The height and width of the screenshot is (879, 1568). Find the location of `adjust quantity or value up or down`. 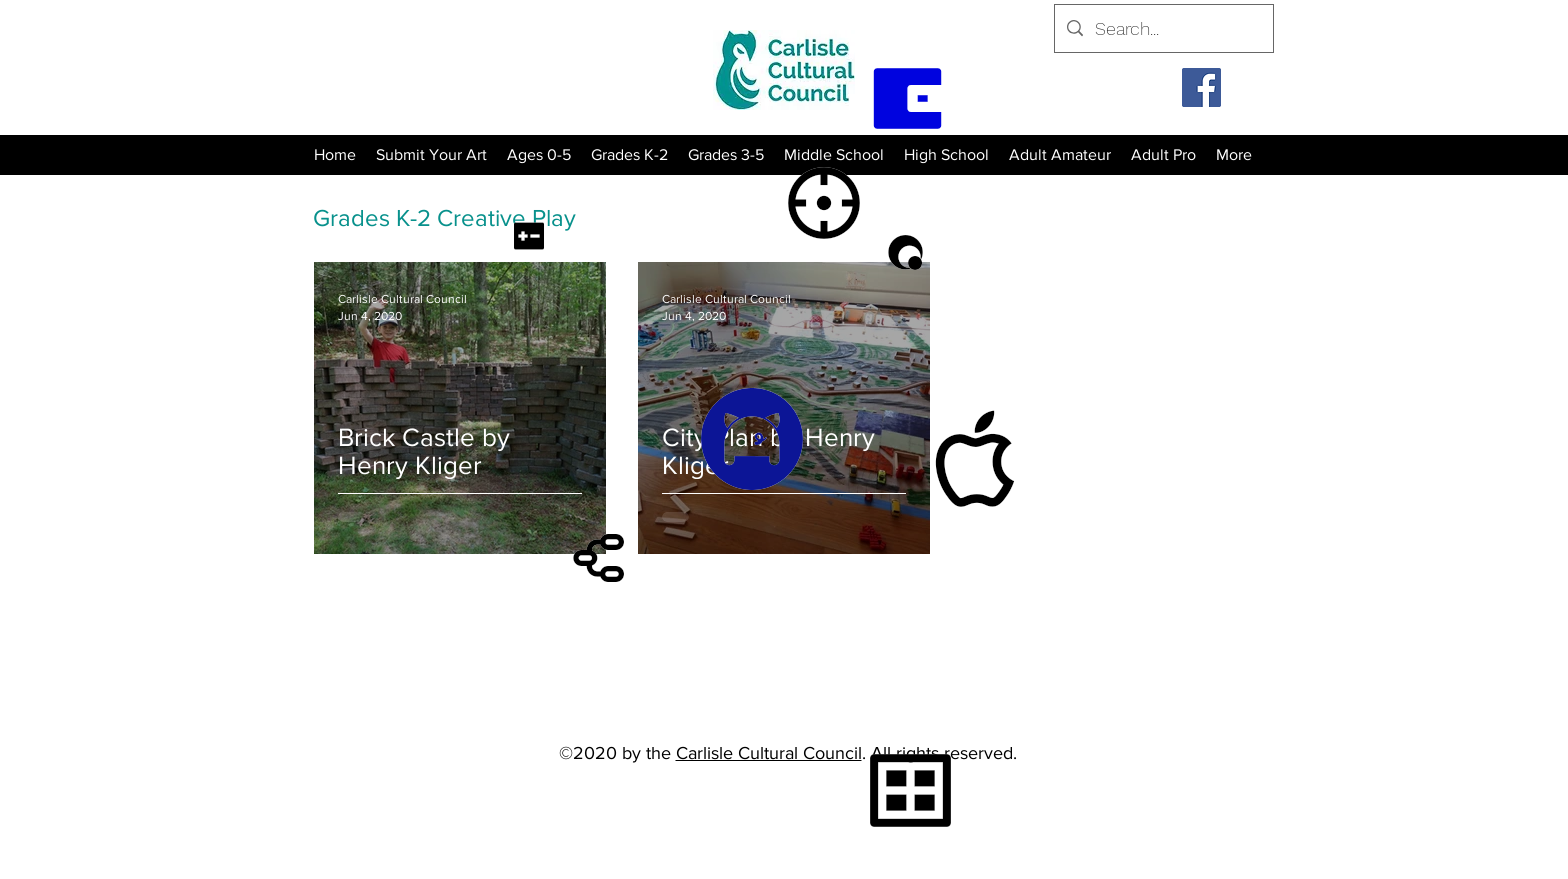

adjust quantity or value up or down is located at coordinates (529, 236).